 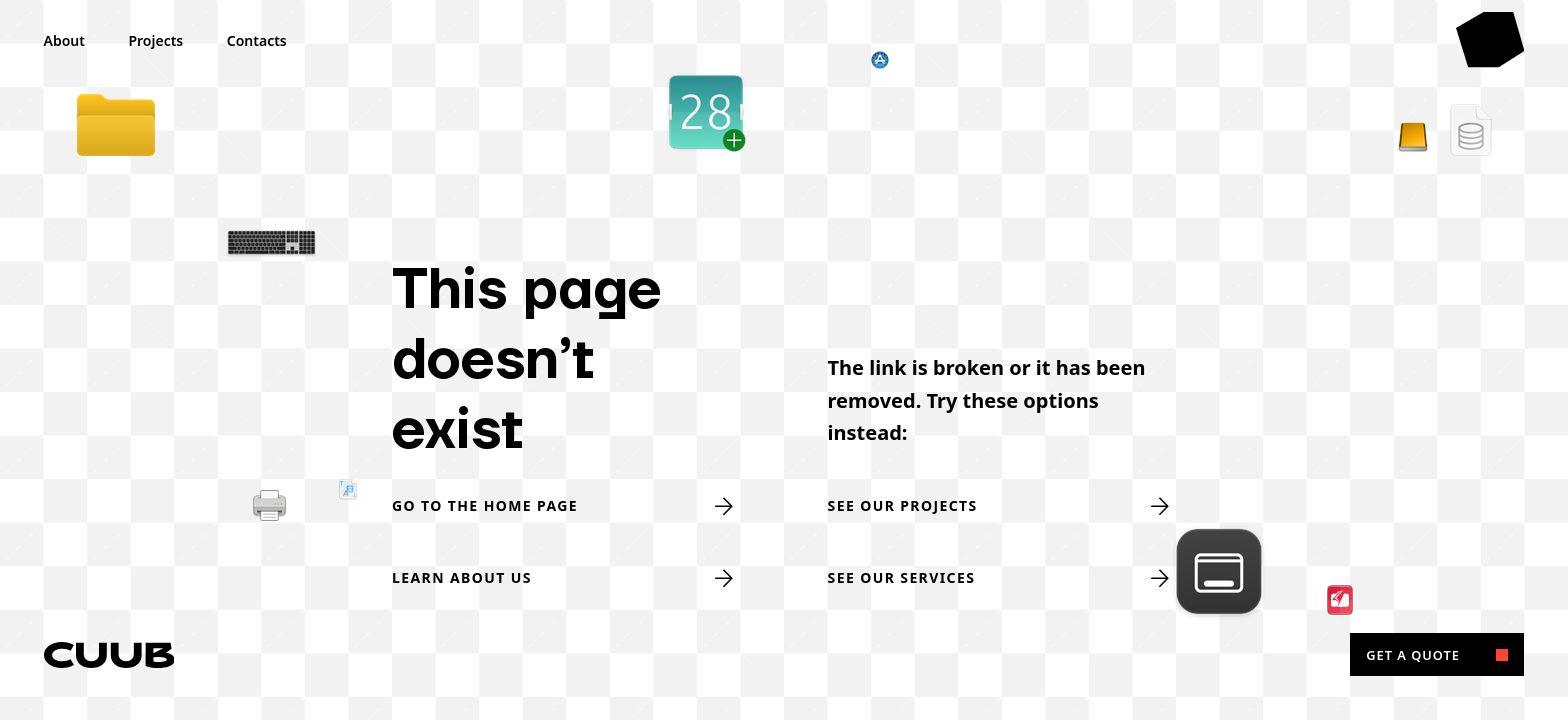 I want to click on open desktop and screen saver preferences, so click(x=1219, y=573).